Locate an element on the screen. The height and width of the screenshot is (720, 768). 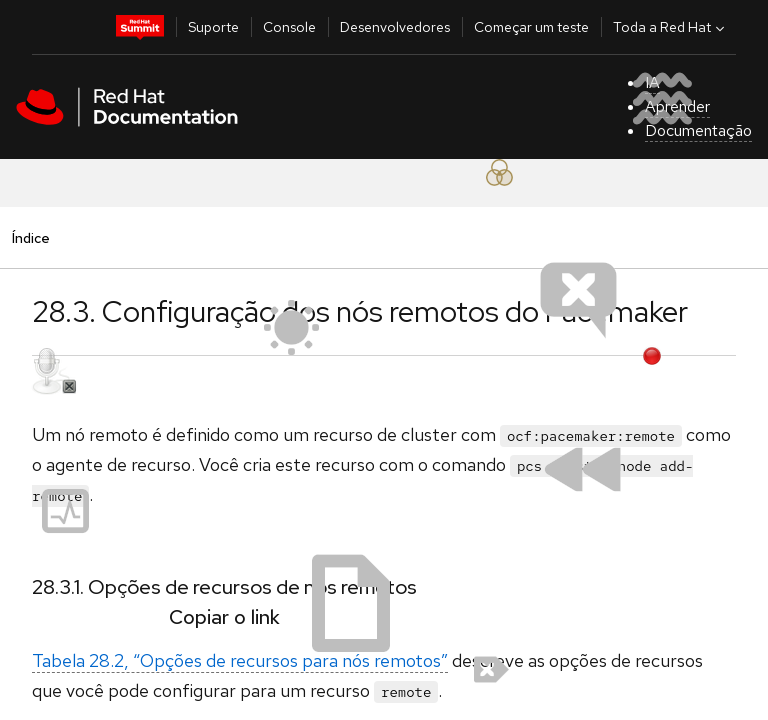
a generic text or document file is located at coordinates (351, 600).